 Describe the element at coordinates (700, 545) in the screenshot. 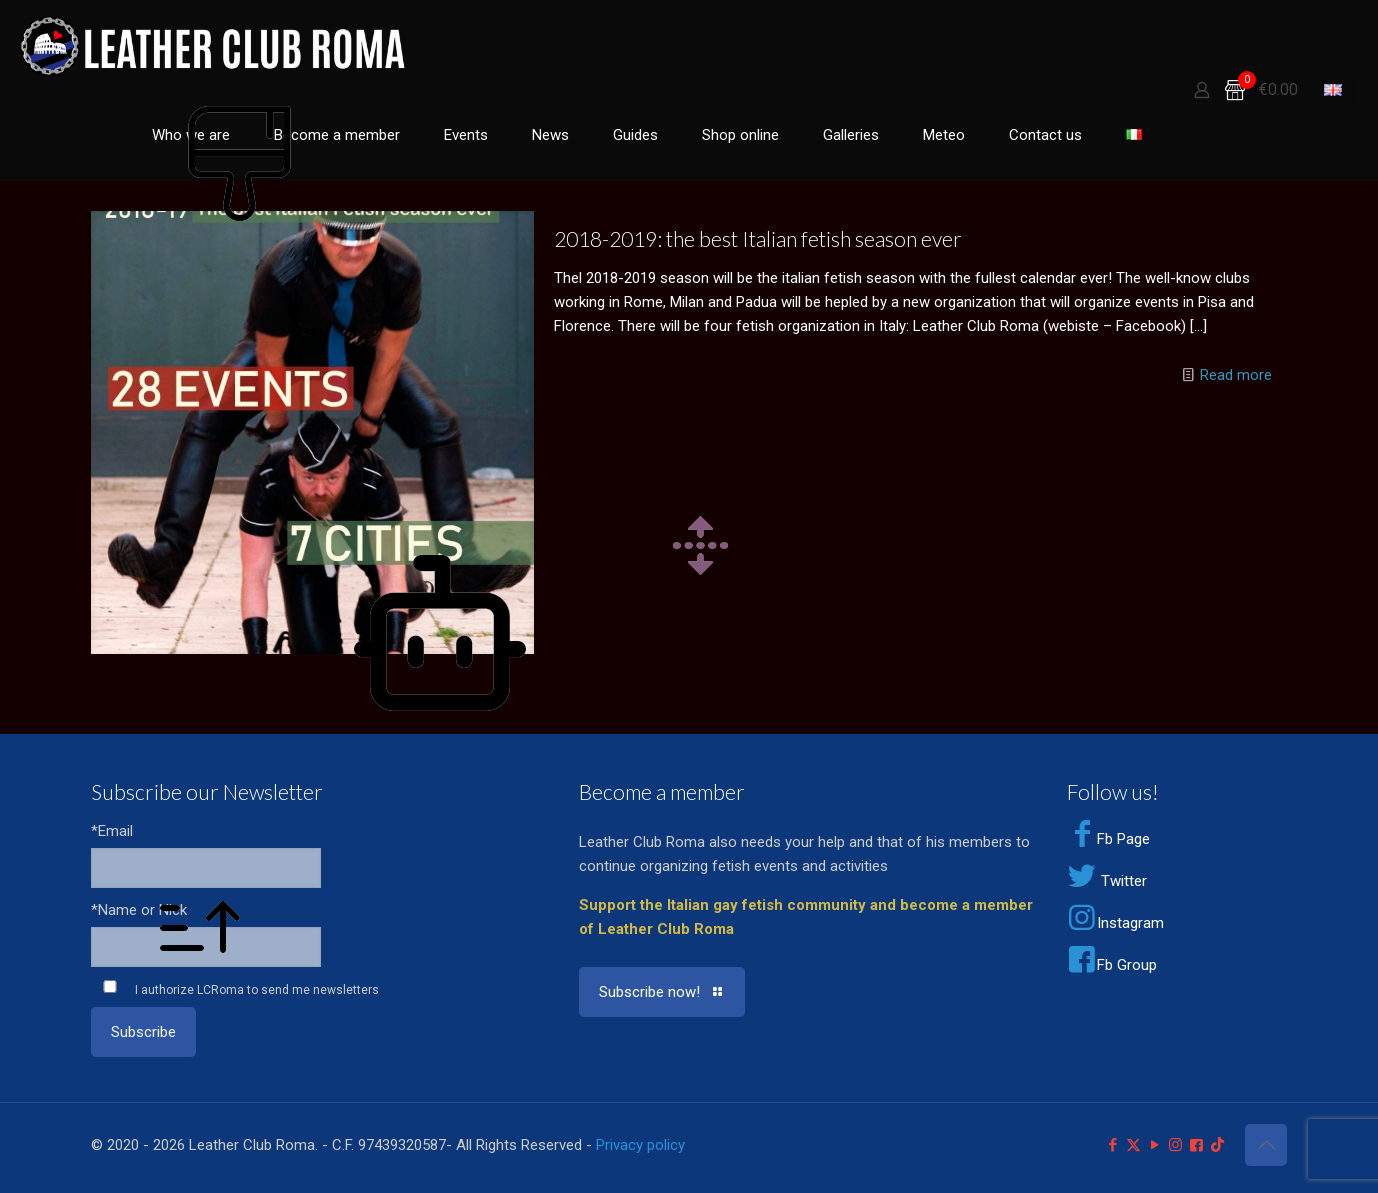

I see `expand collapsed content` at that location.